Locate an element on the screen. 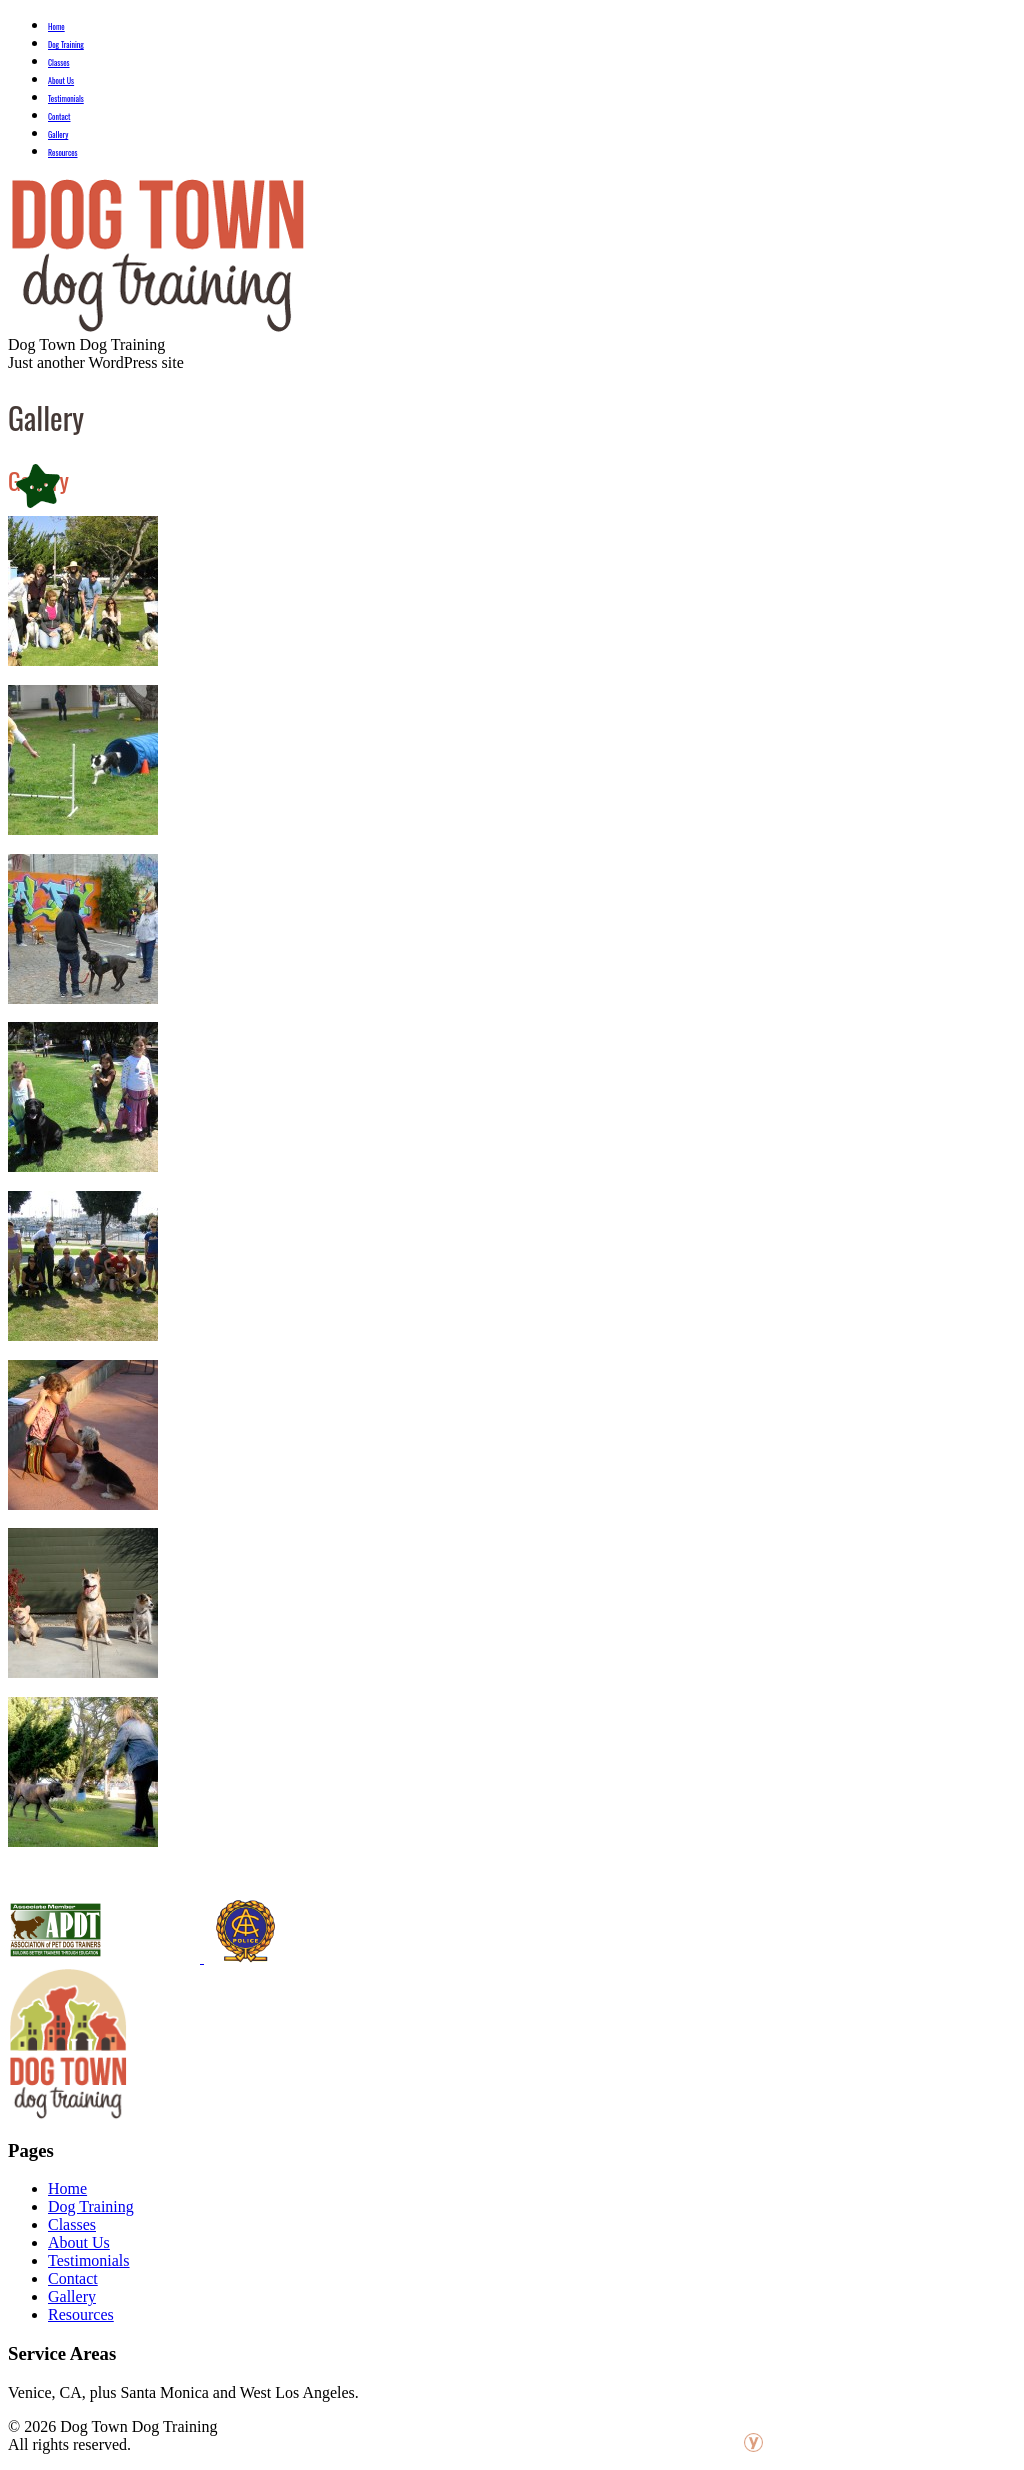 Image resolution: width=1024 pixels, height=2470 pixels. gleam programming language logo is located at coordinates (38, 486).